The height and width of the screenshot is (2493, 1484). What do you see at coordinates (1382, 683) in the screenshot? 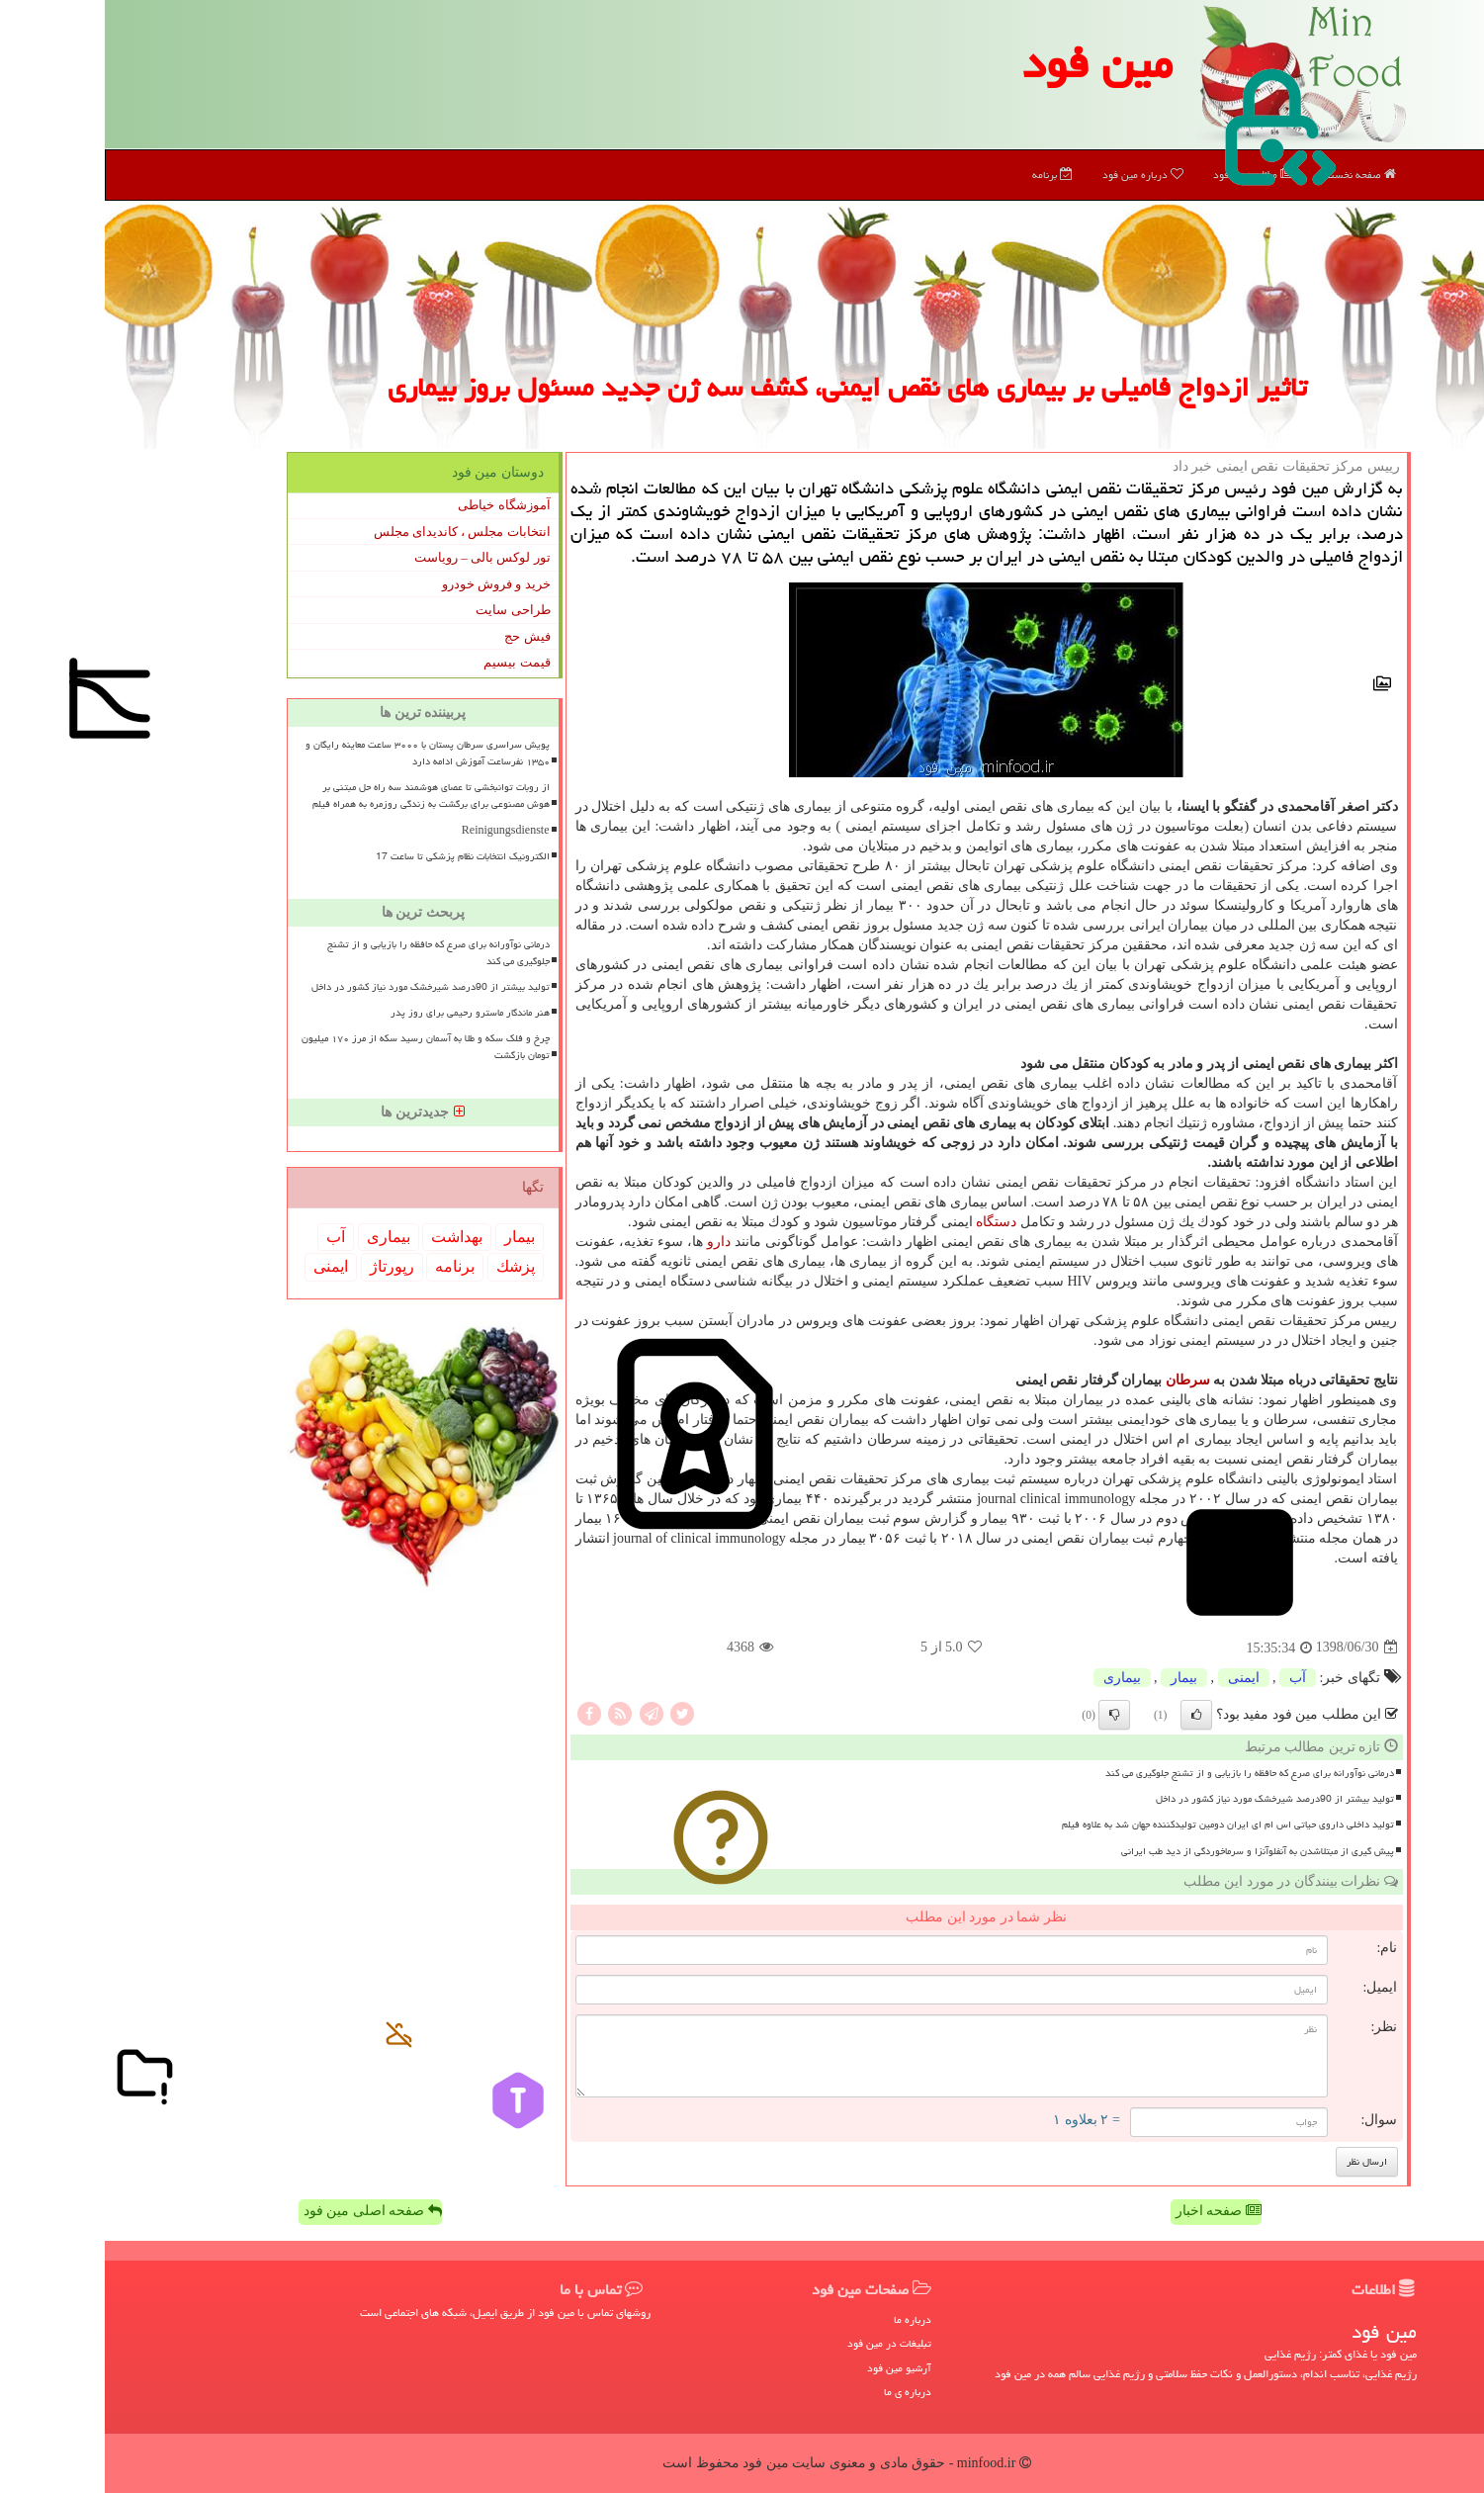
I see `access photo and media library` at bounding box center [1382, 683].